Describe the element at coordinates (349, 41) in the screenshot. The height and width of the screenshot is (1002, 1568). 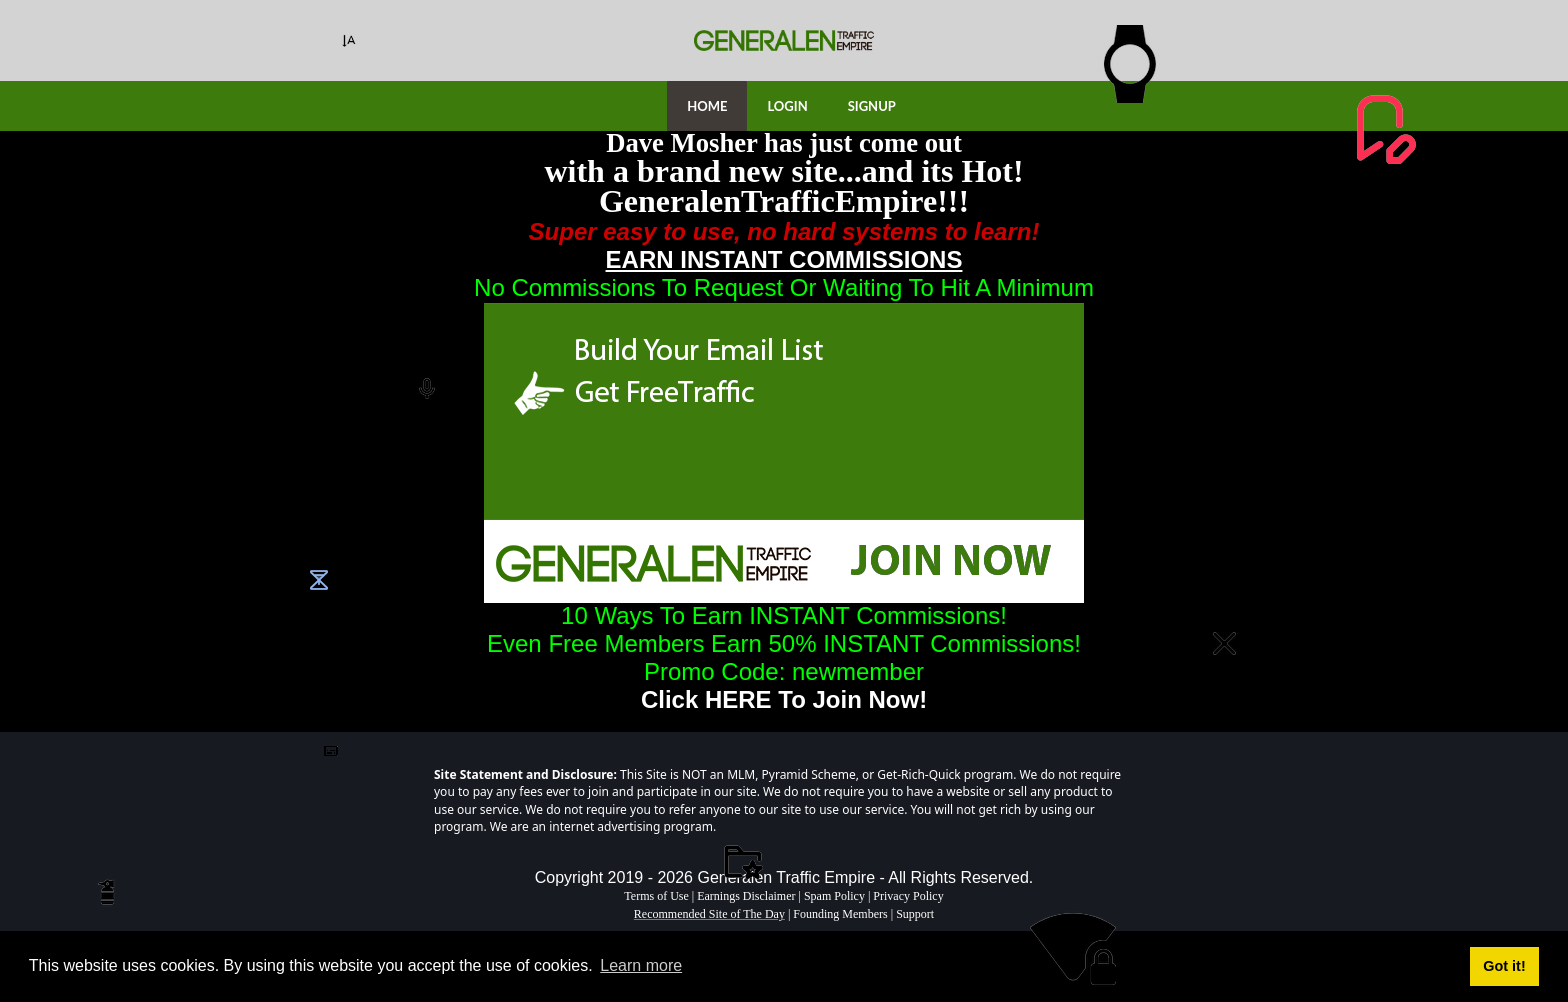
I see `rotate text to vertical orientation` at that location.